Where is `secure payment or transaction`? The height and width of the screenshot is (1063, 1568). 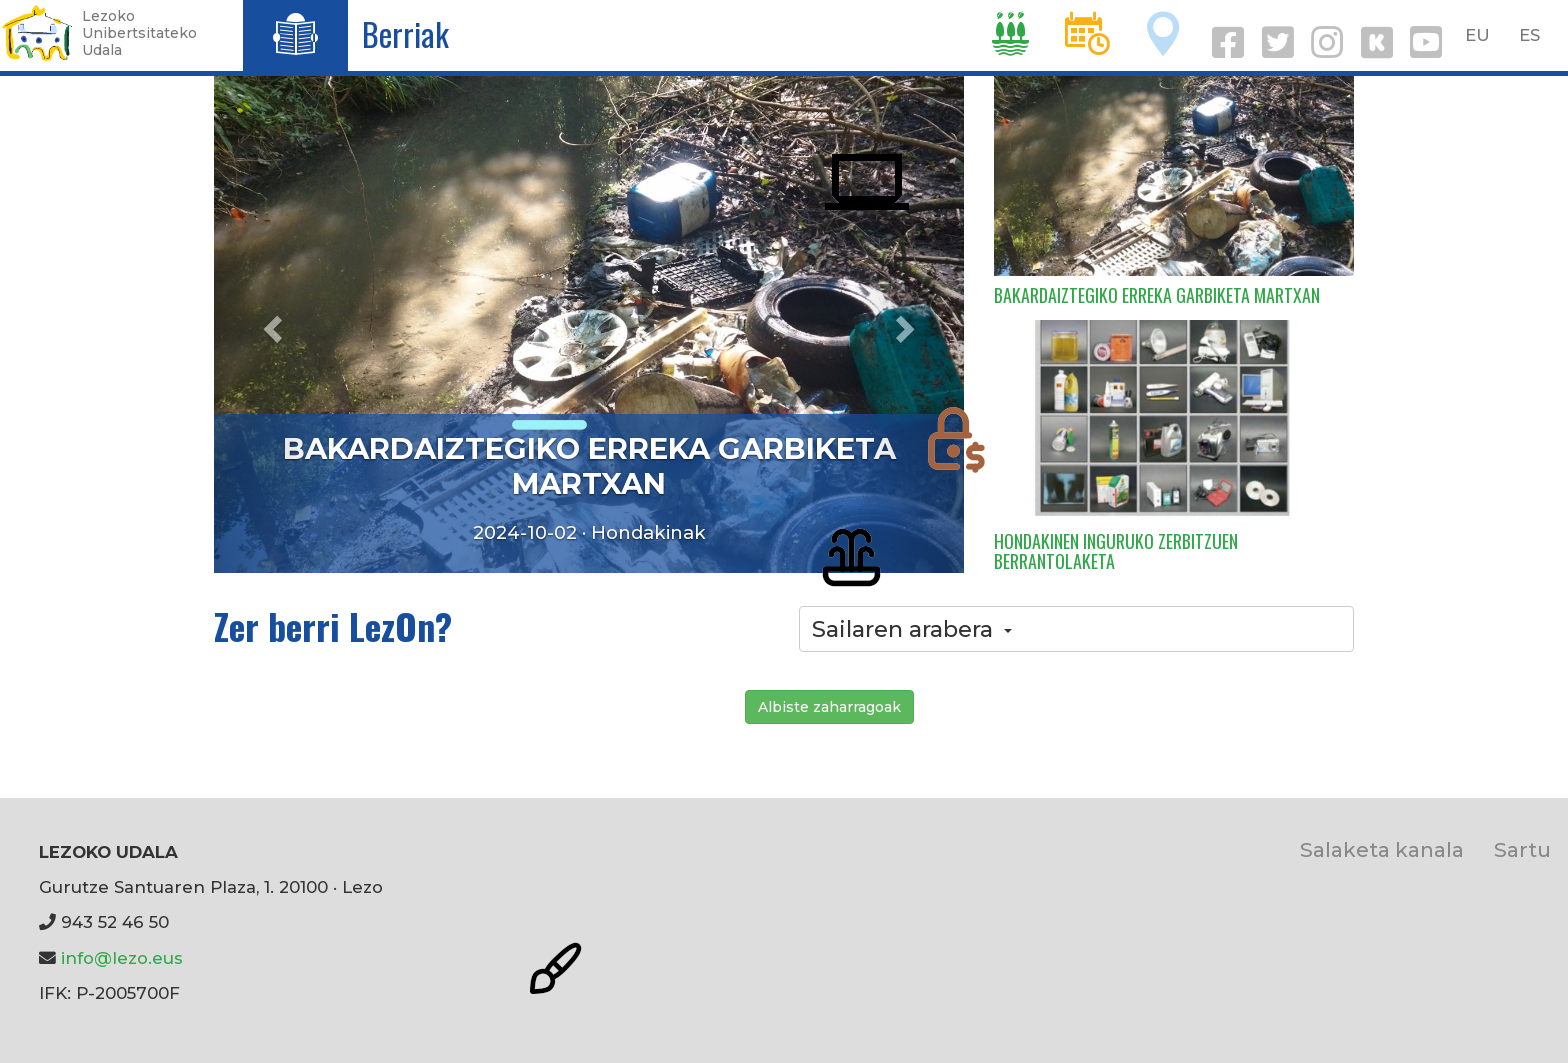
secure payment or transaction is located at coordinates (953, 438).